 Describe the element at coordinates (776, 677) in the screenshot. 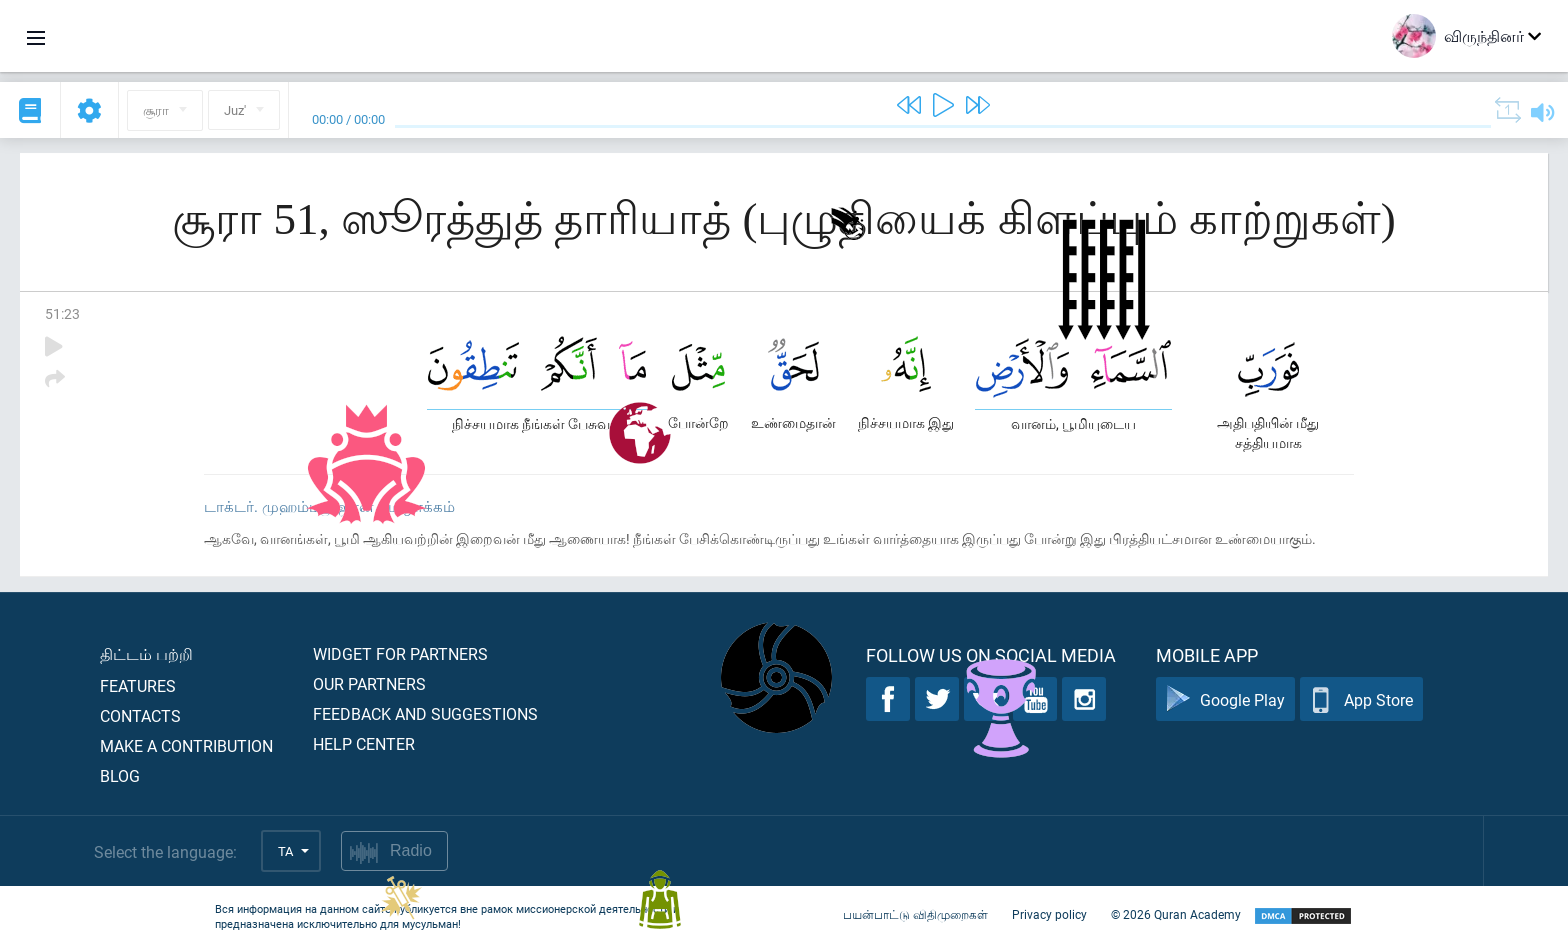

I see `activate morph ball transformation` at that location.